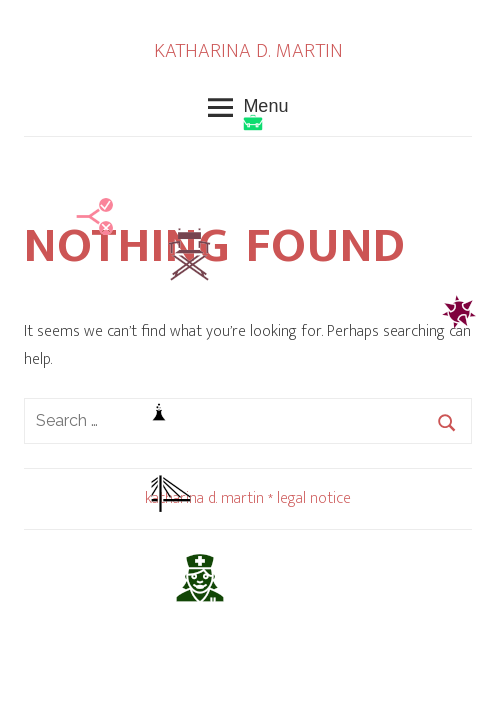 This screenshot has width=496, height=720. Describe the element at coordinates (189, 254) in the screenshot. I see `access director or creator mode` at that location.